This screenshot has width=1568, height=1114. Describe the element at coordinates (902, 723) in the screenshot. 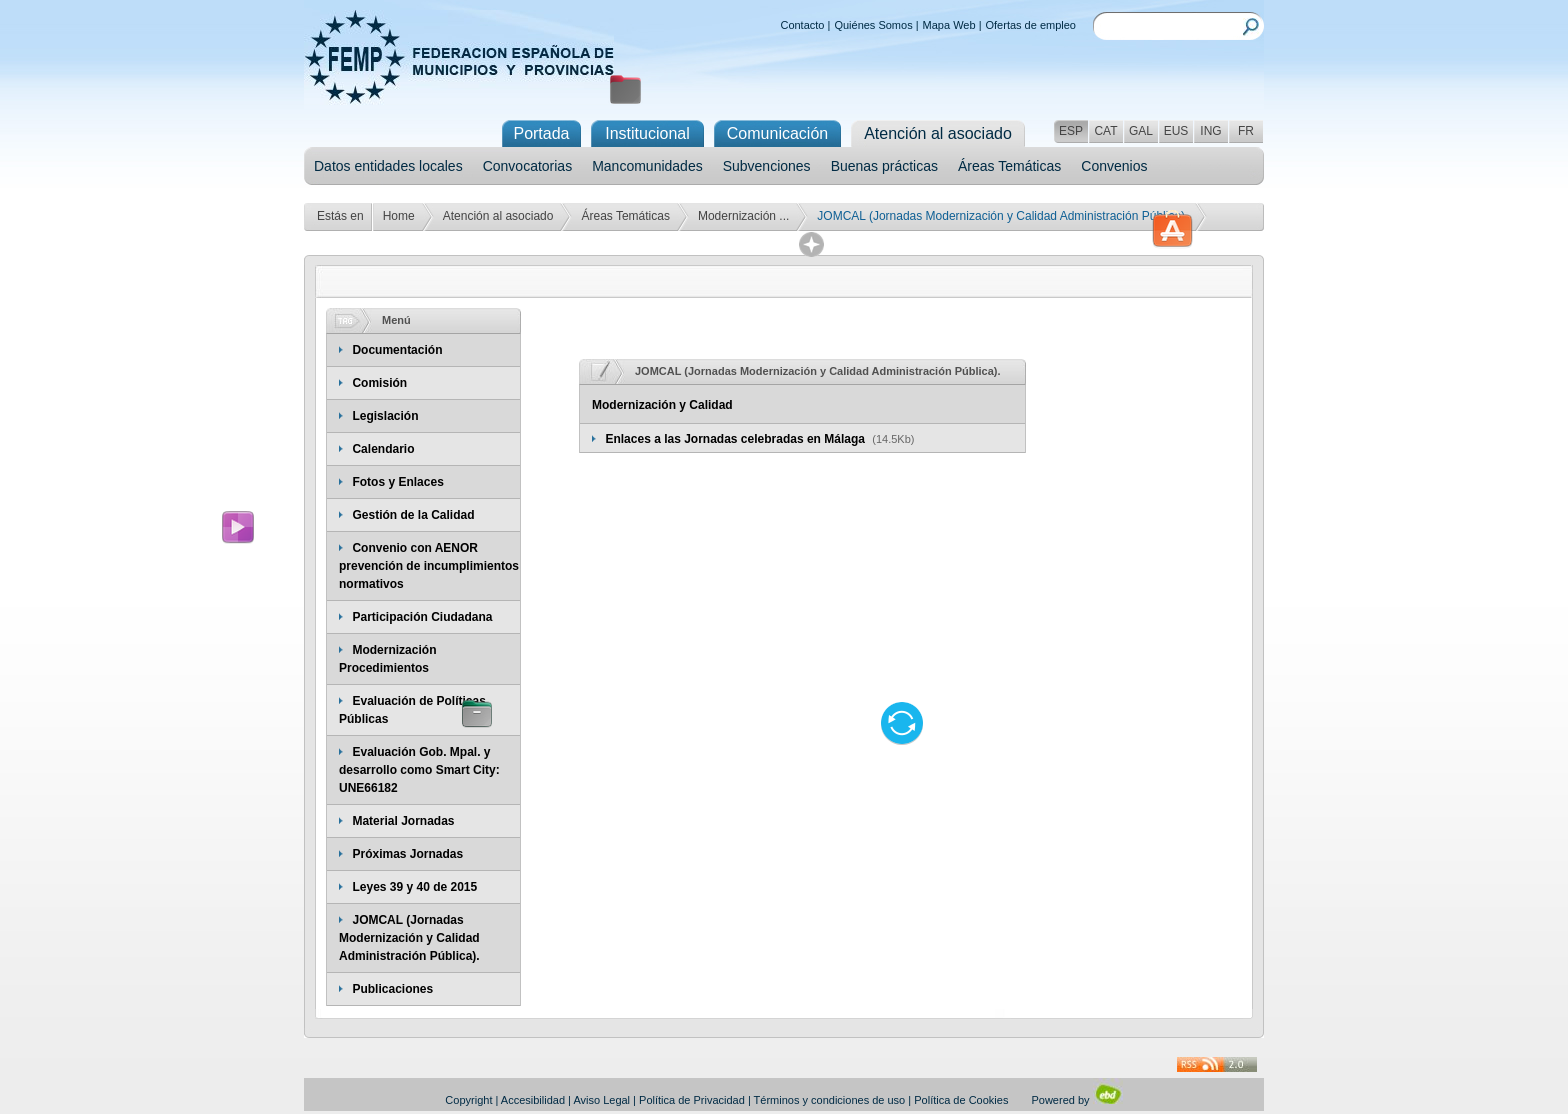

I see `indicates file is currently syncing with Insync` at that location.